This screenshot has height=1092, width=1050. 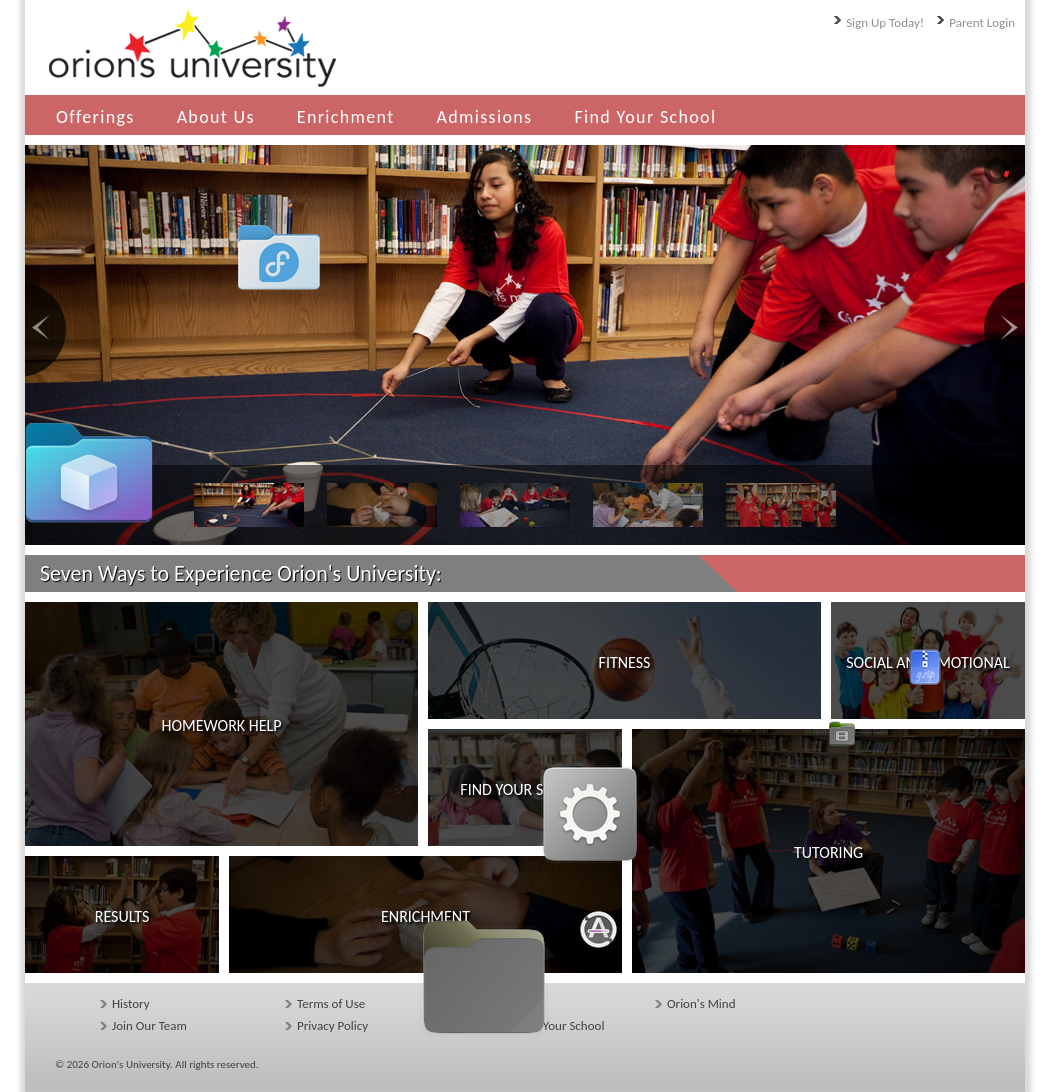 What do you see at coordinates (598, 929) in the screenshot?
I see `check for available software updates` at bounding box center [598, 929].